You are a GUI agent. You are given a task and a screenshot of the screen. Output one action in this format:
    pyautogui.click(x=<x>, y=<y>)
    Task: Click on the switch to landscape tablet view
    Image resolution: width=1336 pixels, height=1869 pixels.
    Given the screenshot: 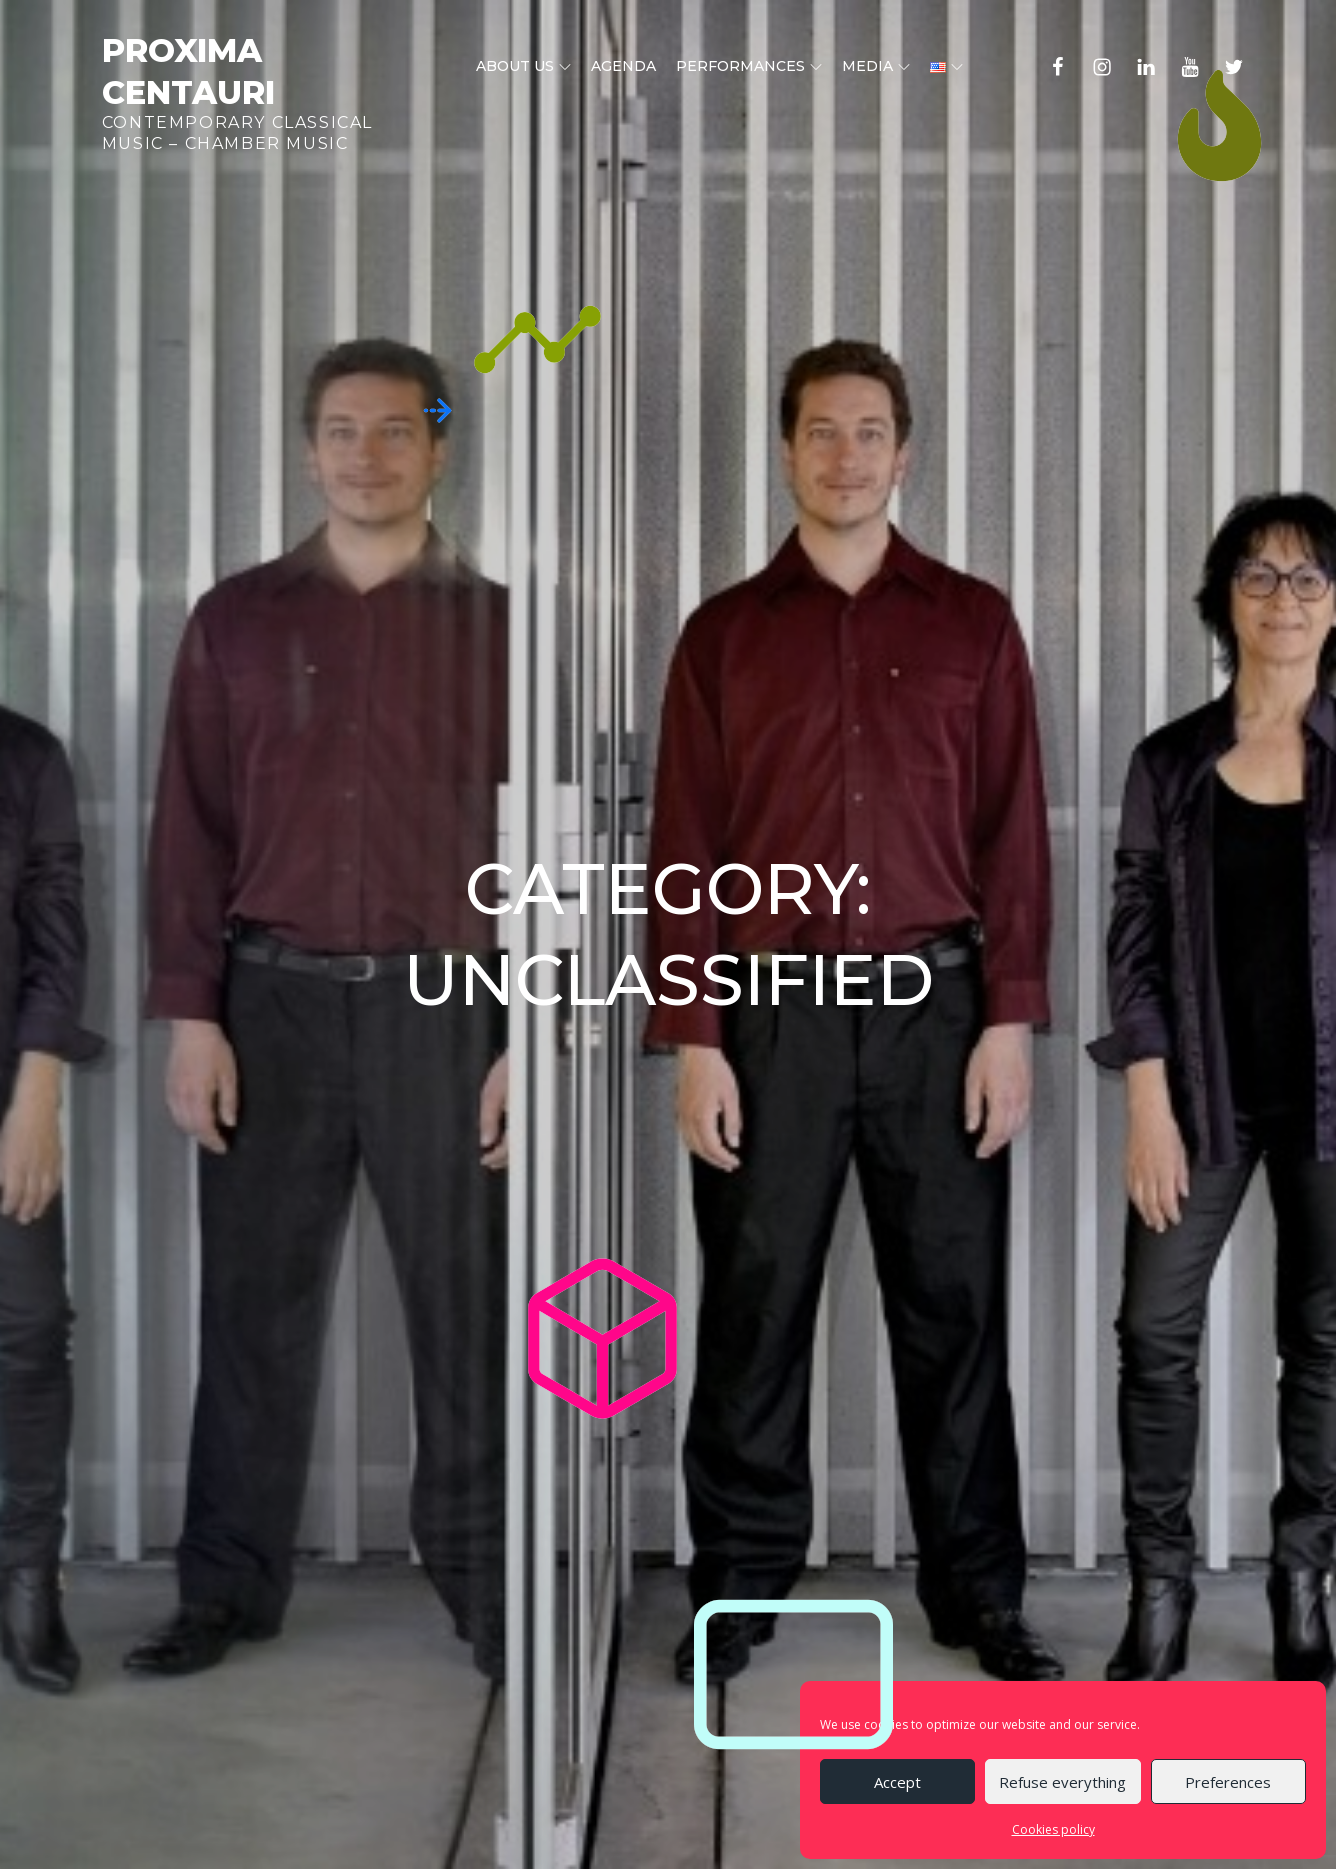 What is the action you would take?
    pyautogui.click(x=793, y=1674)
    